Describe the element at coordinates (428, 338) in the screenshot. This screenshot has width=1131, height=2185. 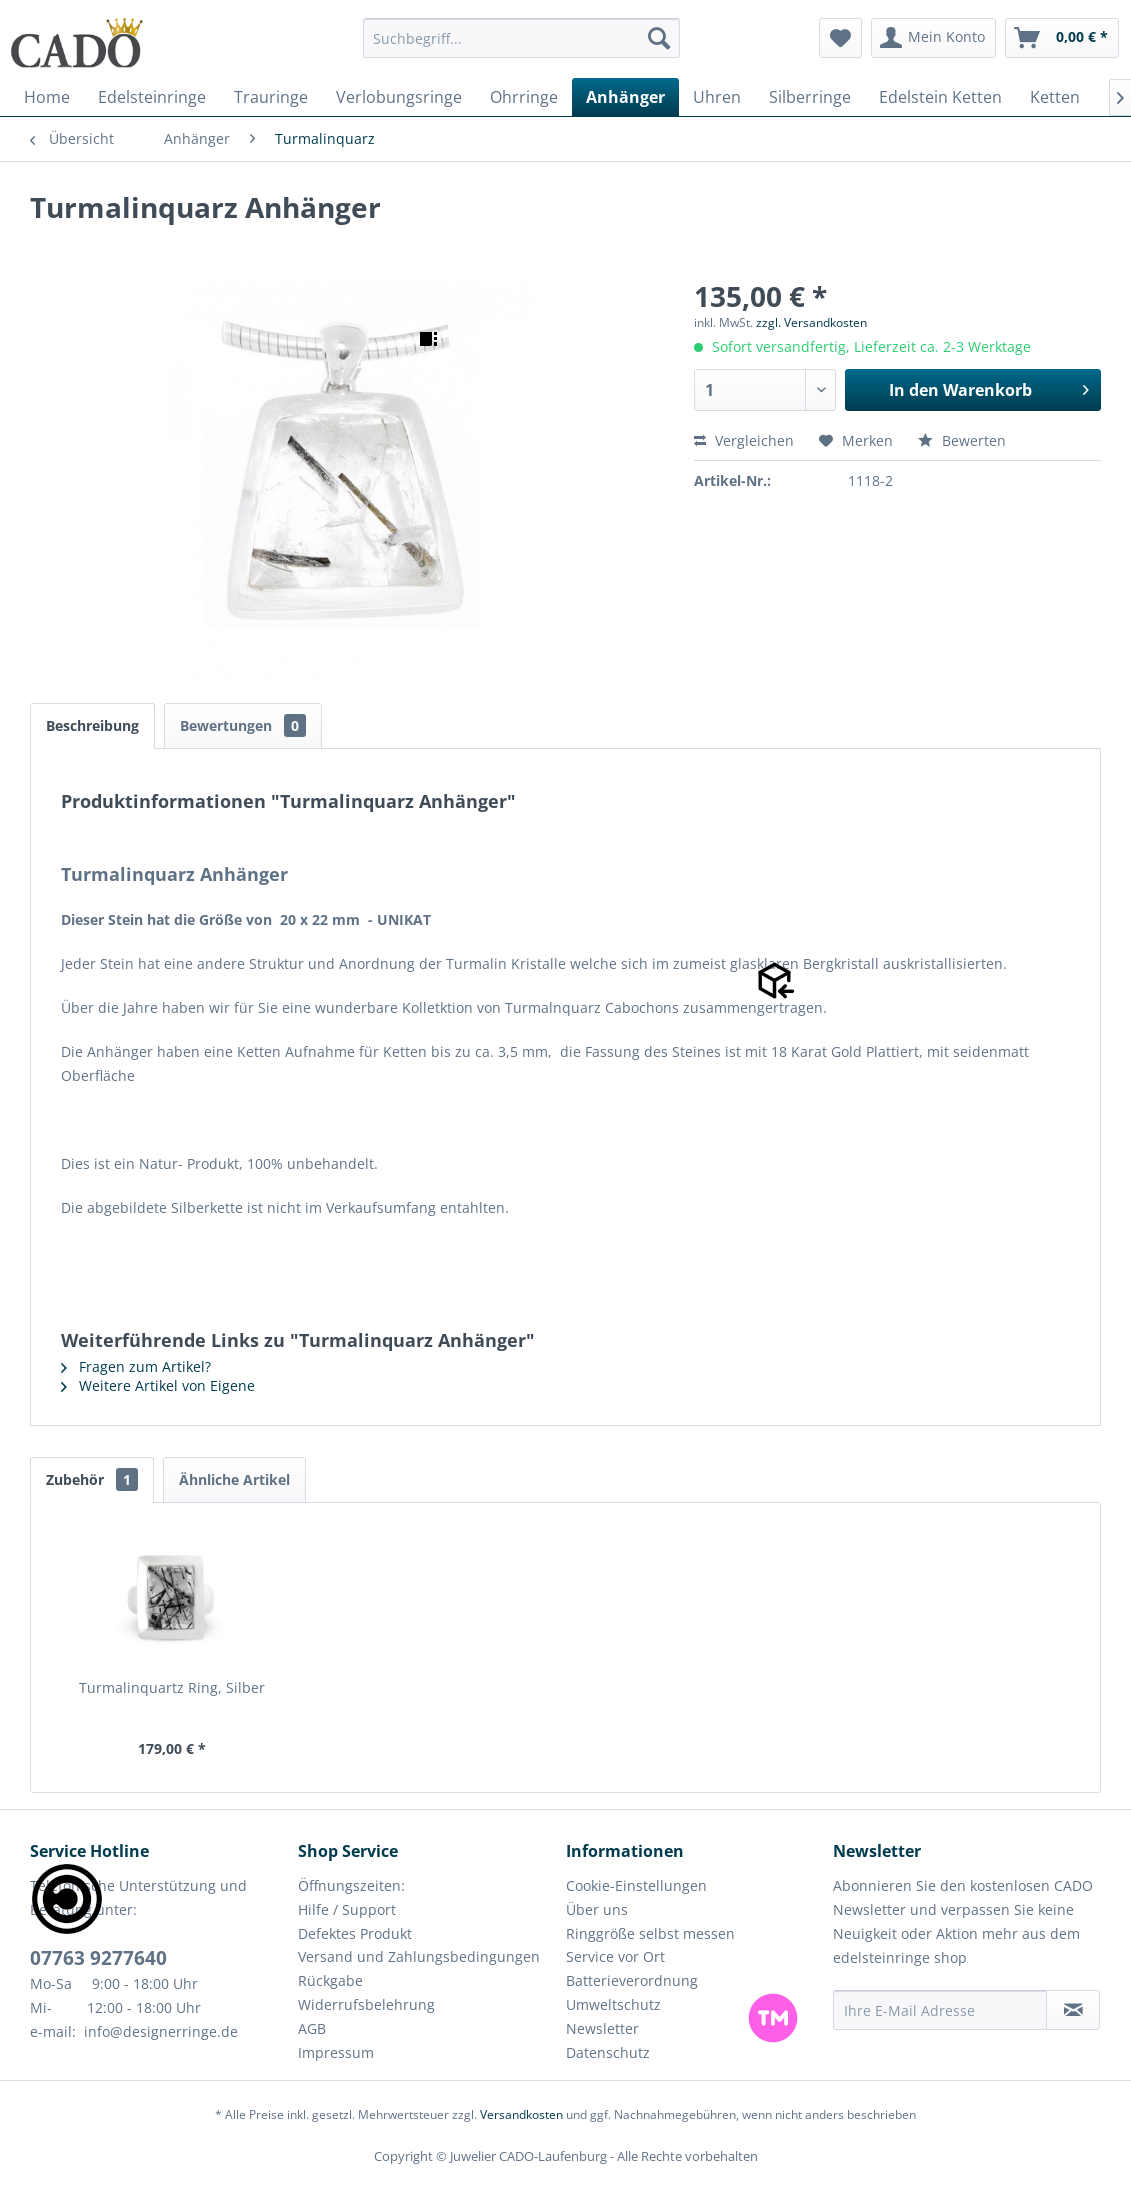
I see `toggle sidebar panel visibility` at that location.